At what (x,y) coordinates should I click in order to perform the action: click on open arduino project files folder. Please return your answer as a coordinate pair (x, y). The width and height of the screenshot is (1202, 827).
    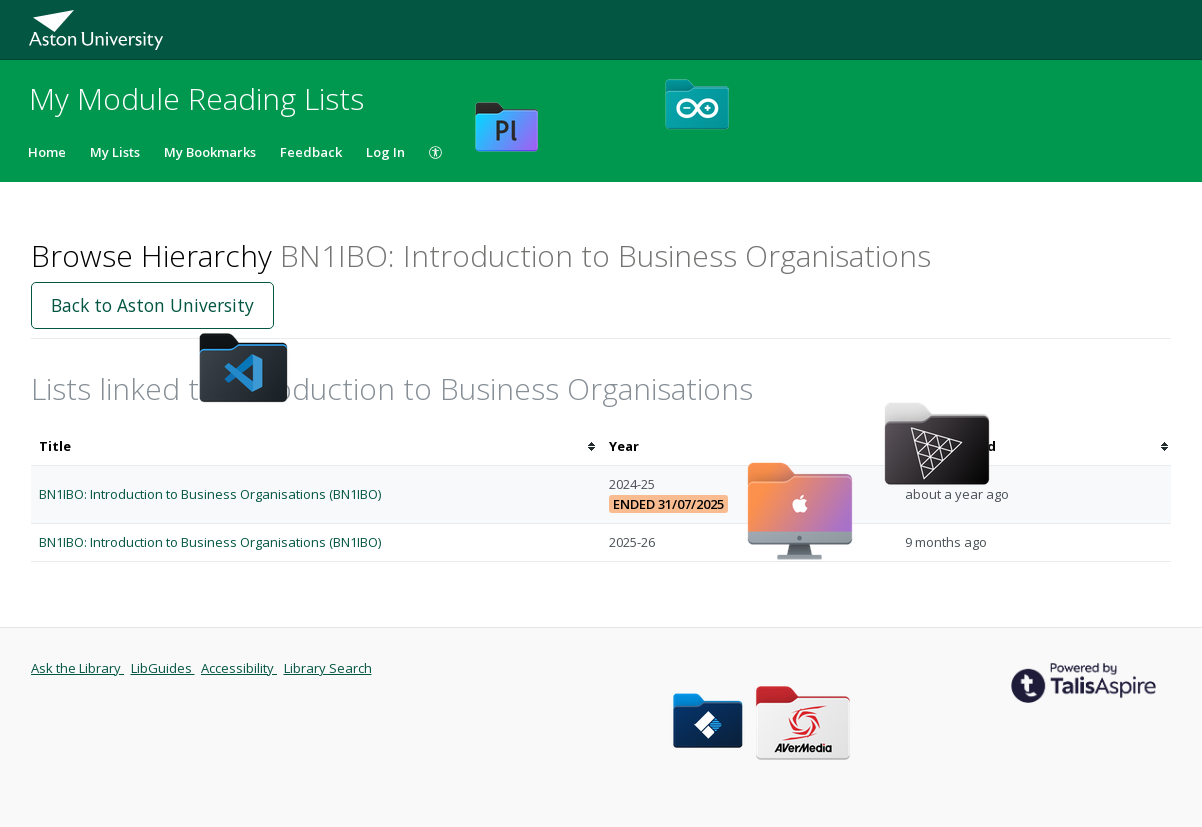
    Looking at the image, I should click on (697, 106).